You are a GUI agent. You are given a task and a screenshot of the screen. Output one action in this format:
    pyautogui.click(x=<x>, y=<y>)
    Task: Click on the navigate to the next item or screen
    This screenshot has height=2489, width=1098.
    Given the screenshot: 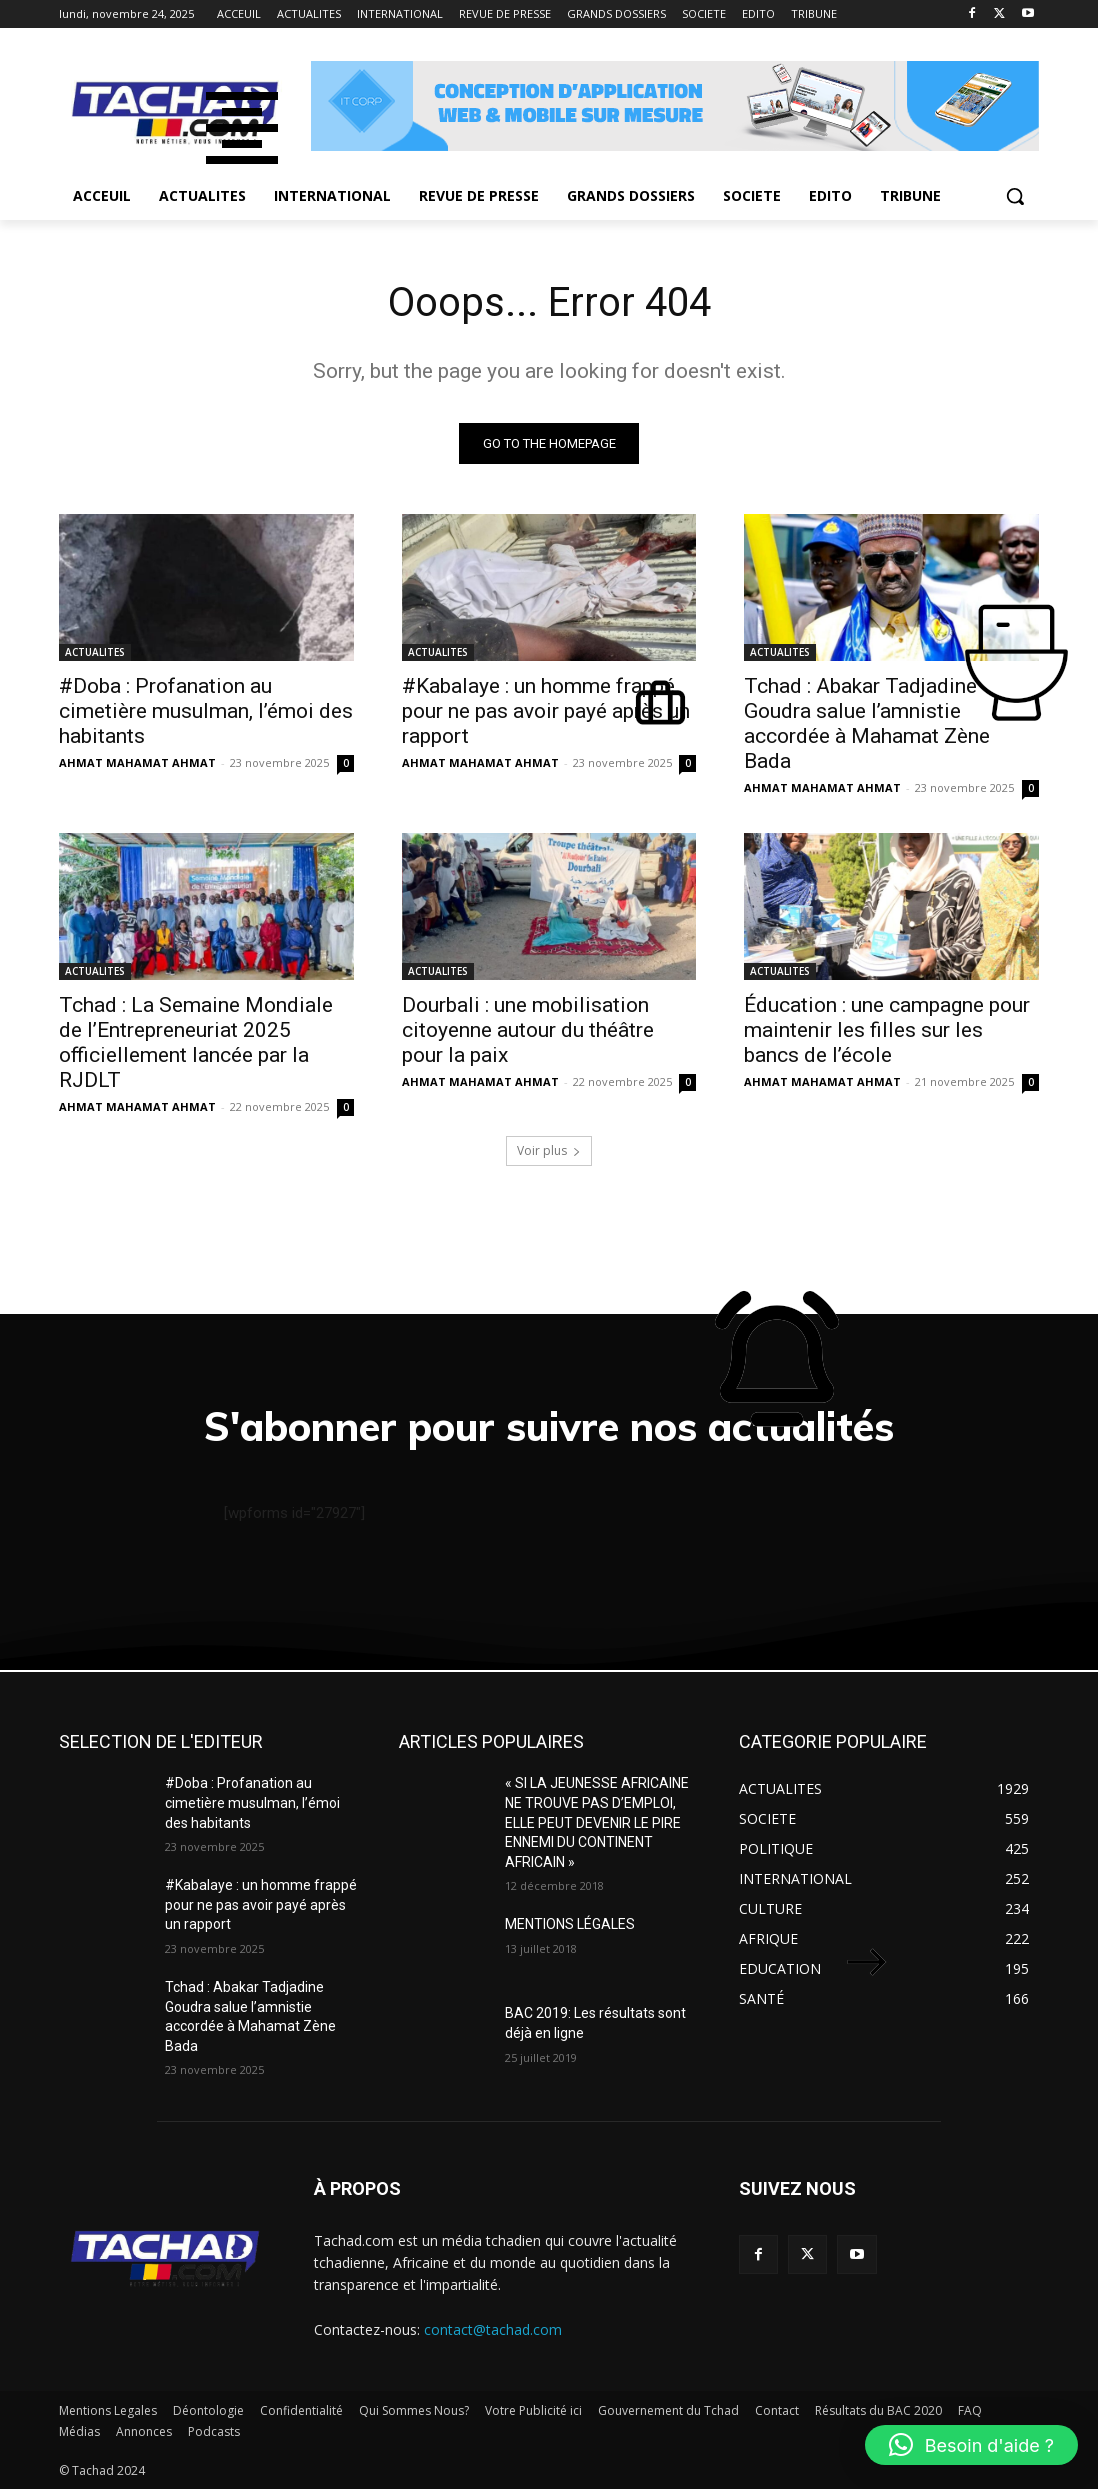 What is the action you would take?
    pyautogui.click(x=867, y=1962)
    